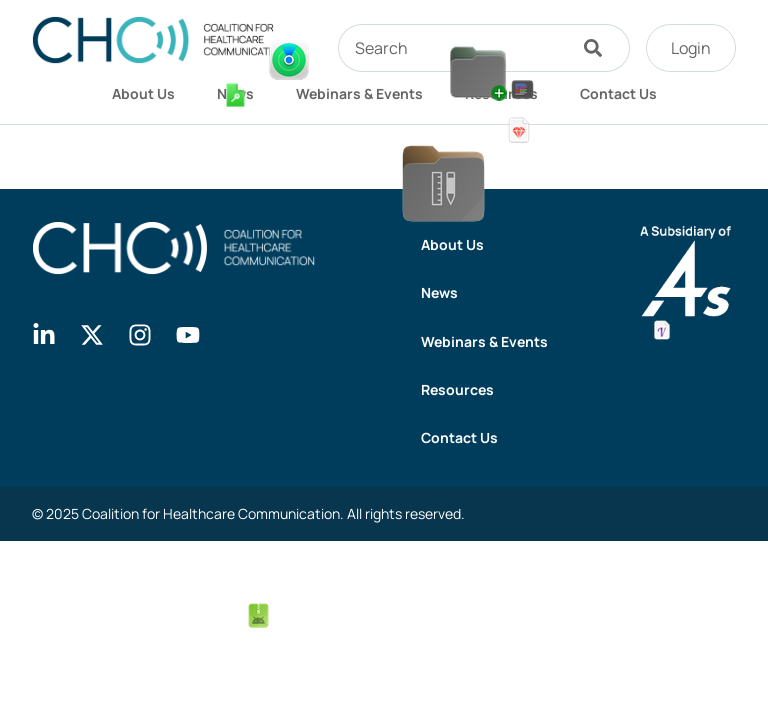 The height and width of the screenshot is (720, 768). I want to click on android app package file (APK) ready for installation, so click(258, 615).